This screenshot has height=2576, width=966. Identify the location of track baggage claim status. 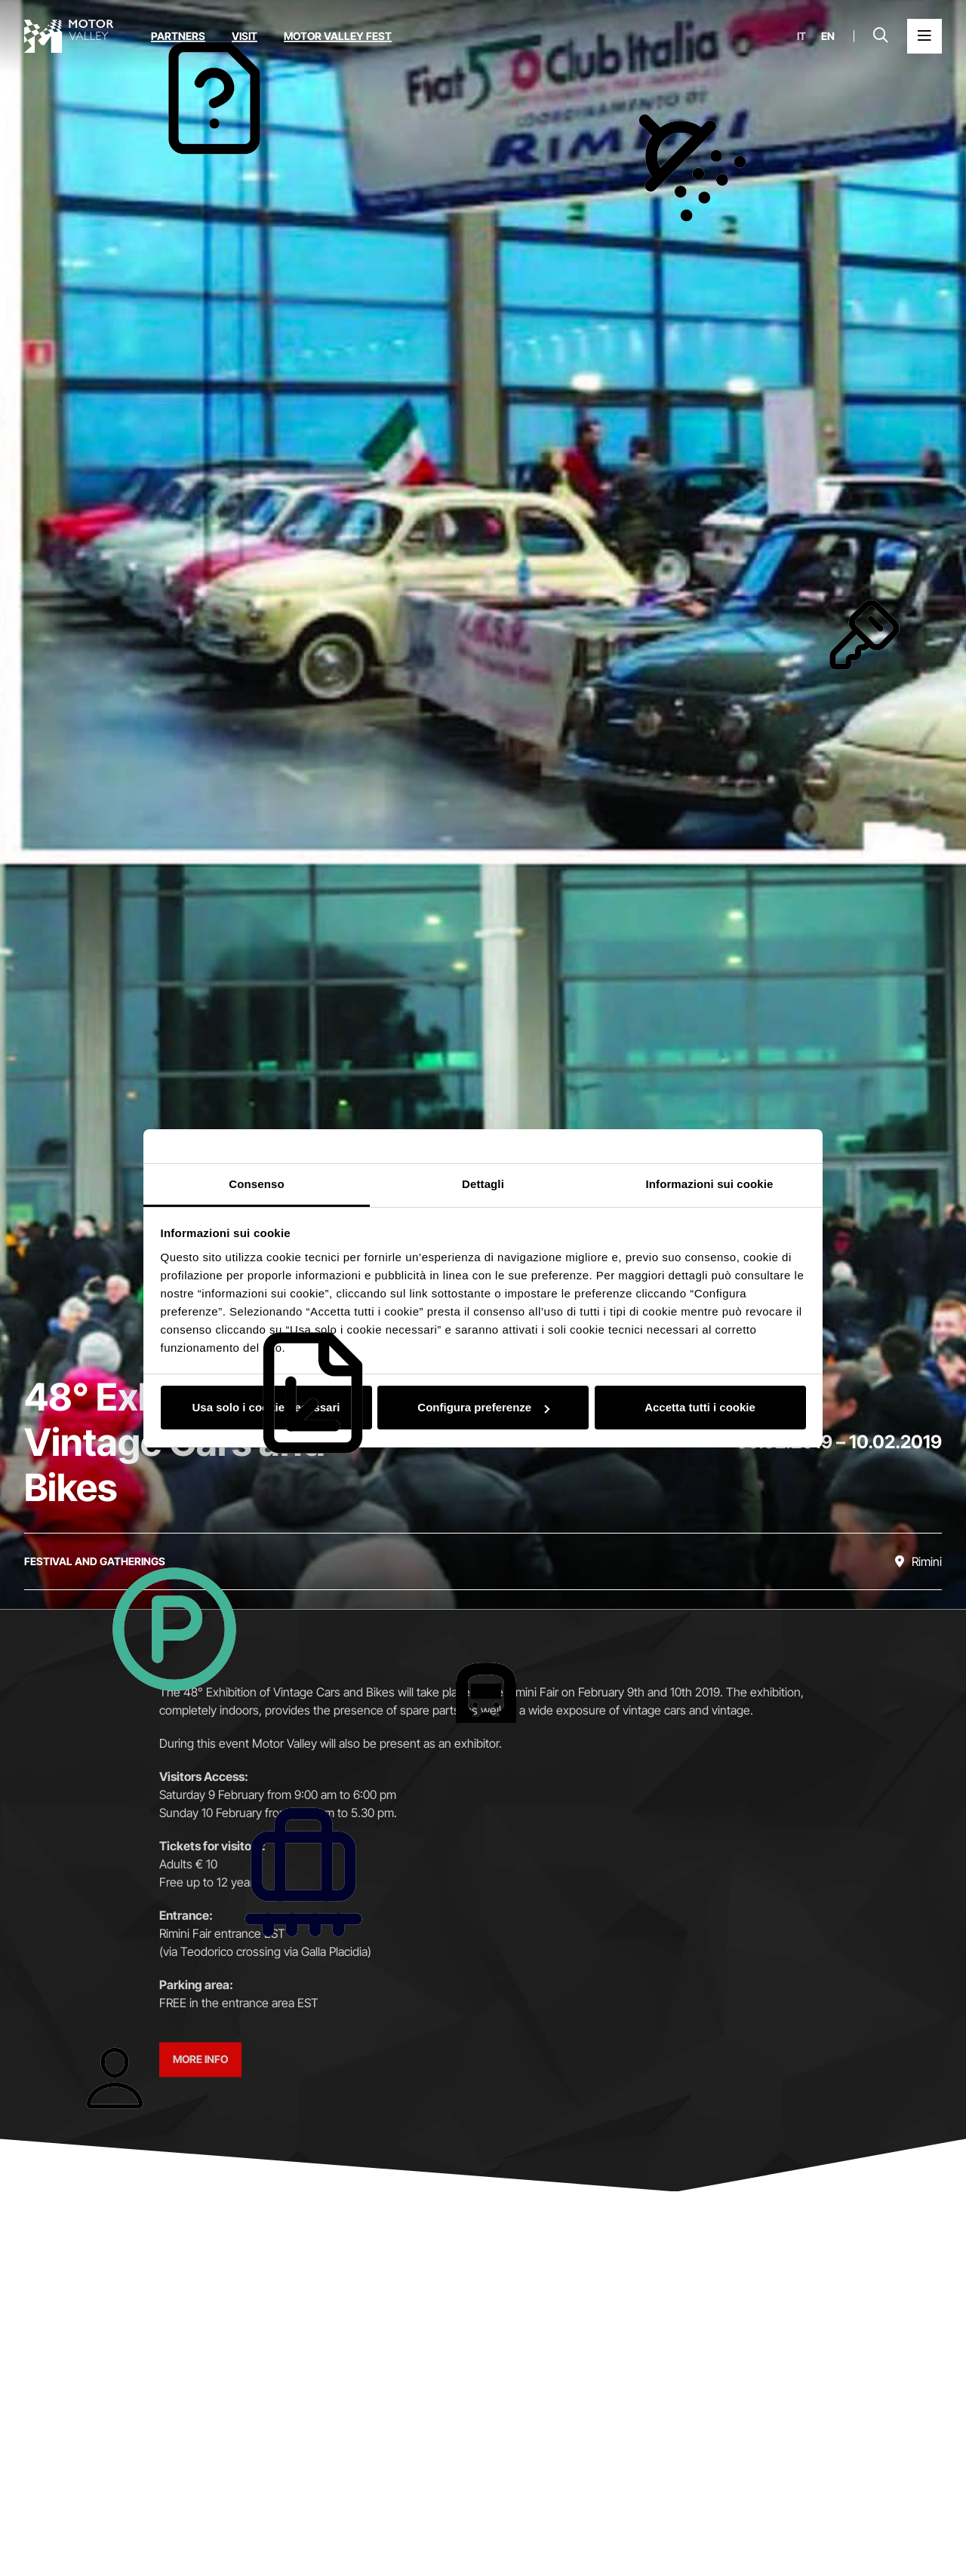
(303, 1872).